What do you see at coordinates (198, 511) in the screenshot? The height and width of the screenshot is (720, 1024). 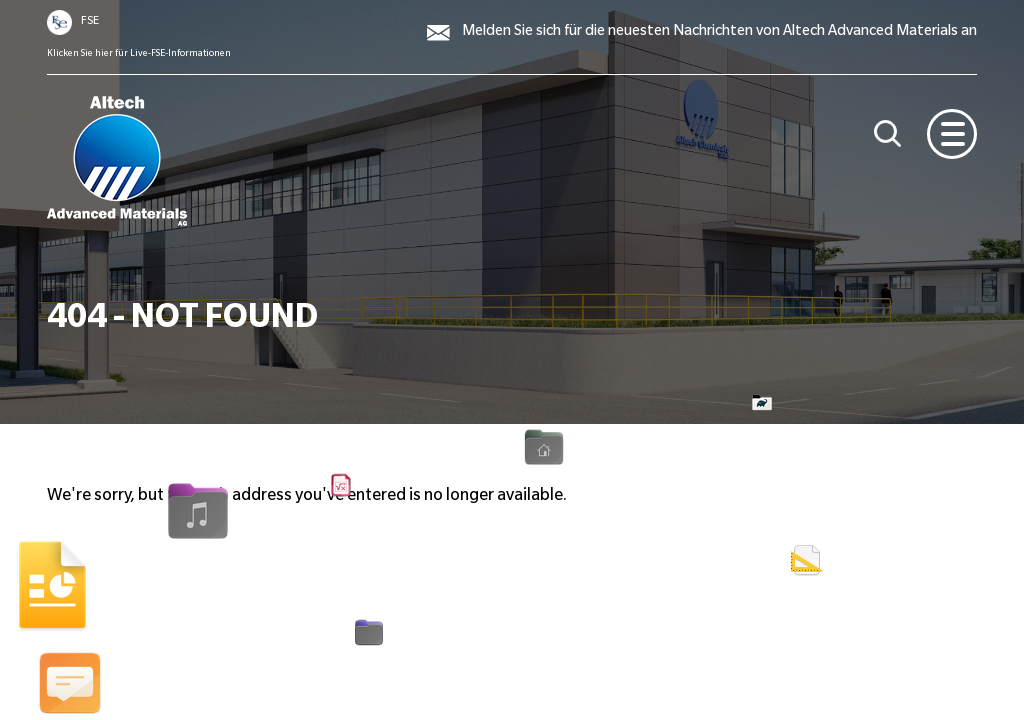 I see `open your music folder` at bounding box center [198, 511].